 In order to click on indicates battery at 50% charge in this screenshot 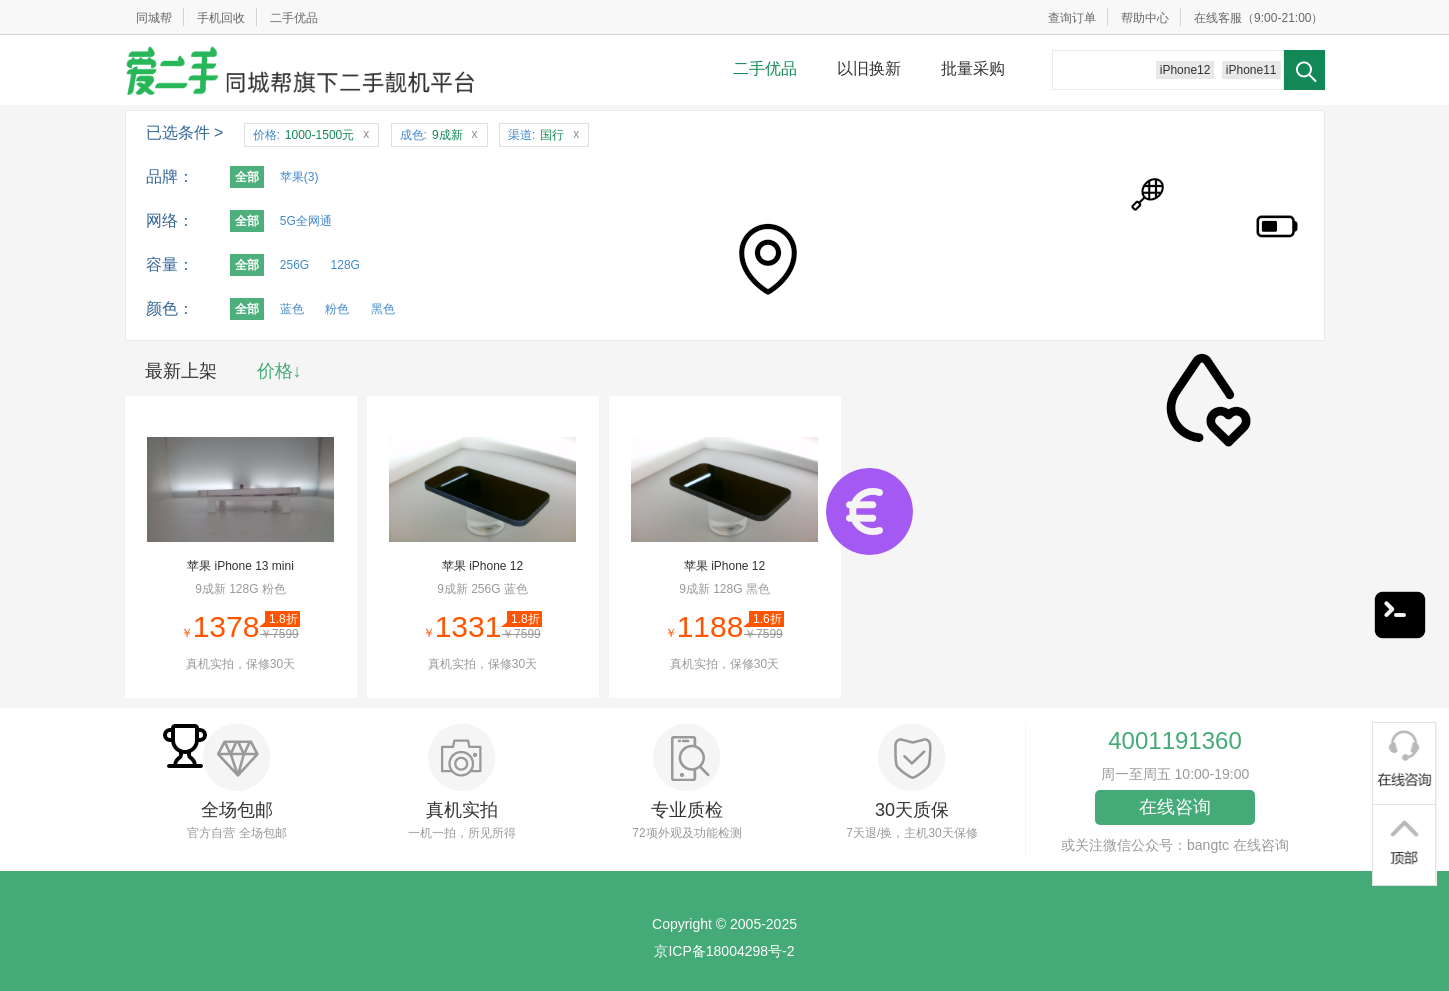, I will do `click(1277, 225)`.